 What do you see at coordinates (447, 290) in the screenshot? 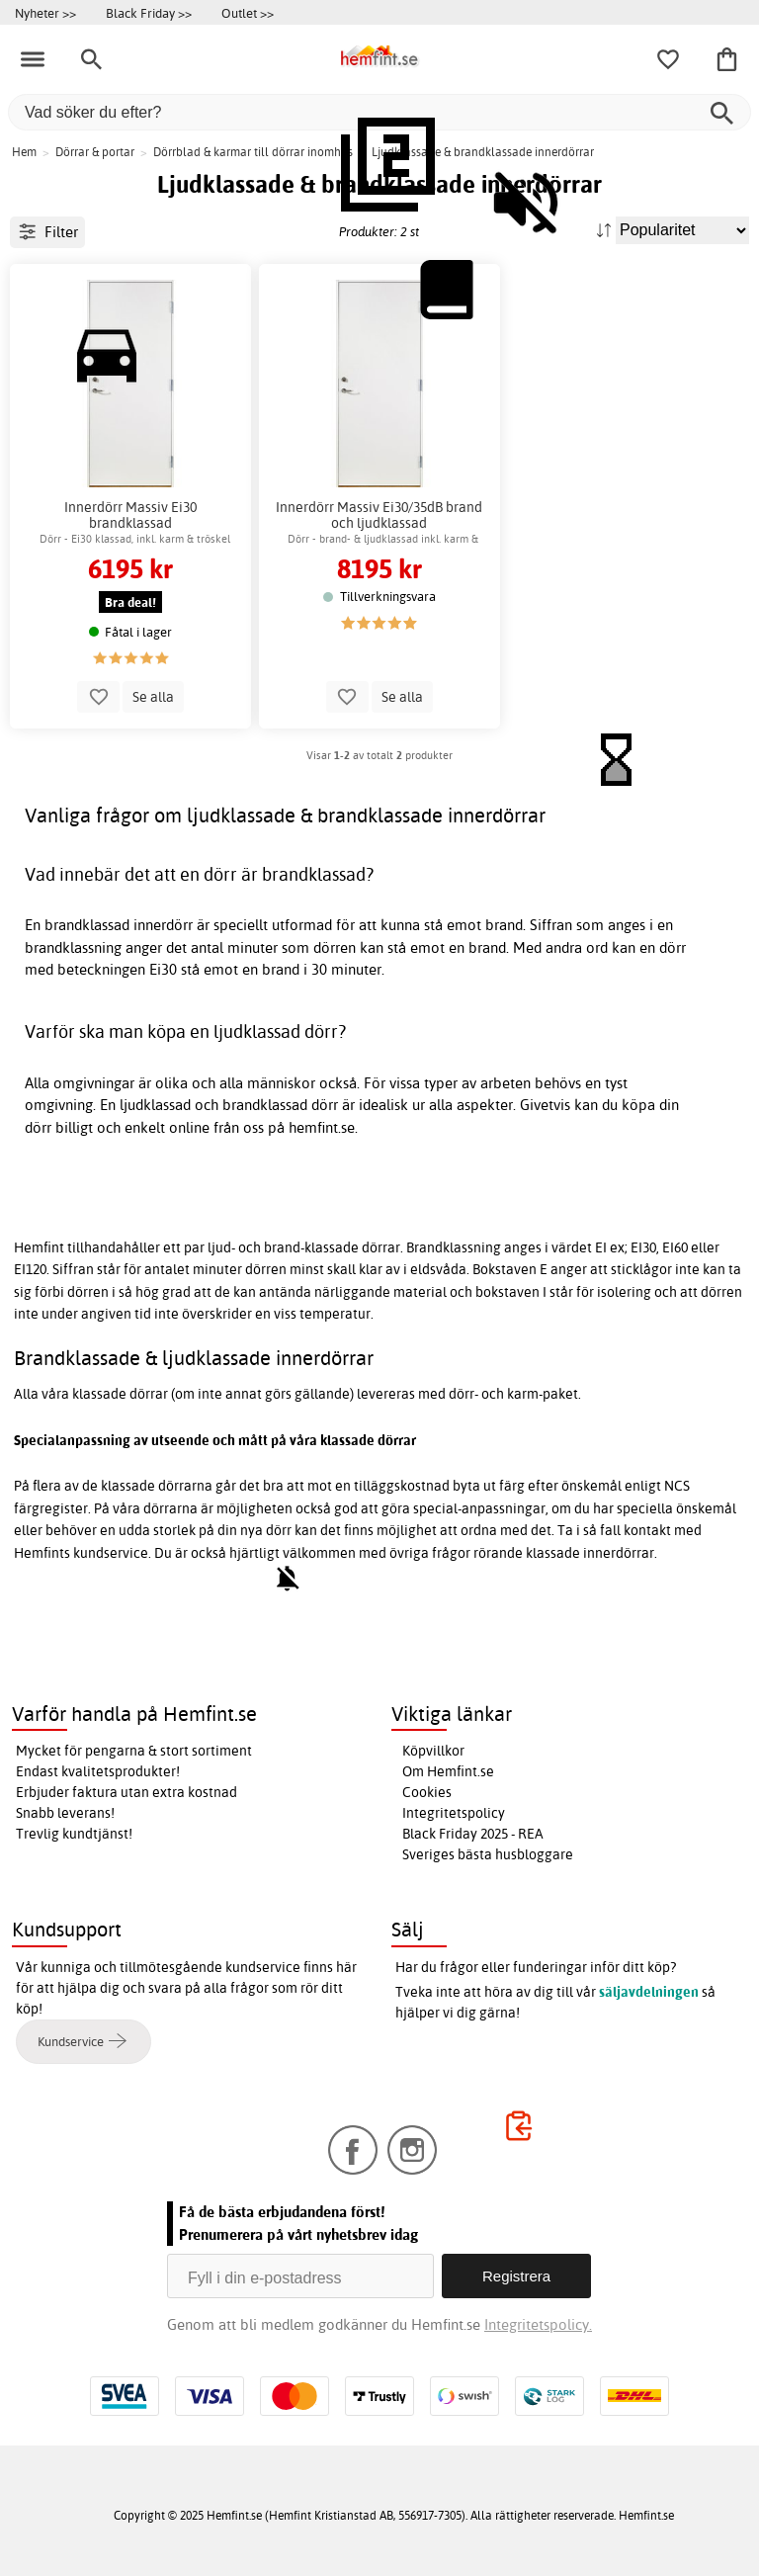
I see `open your library or reading list` at bounding box center [447, 290].